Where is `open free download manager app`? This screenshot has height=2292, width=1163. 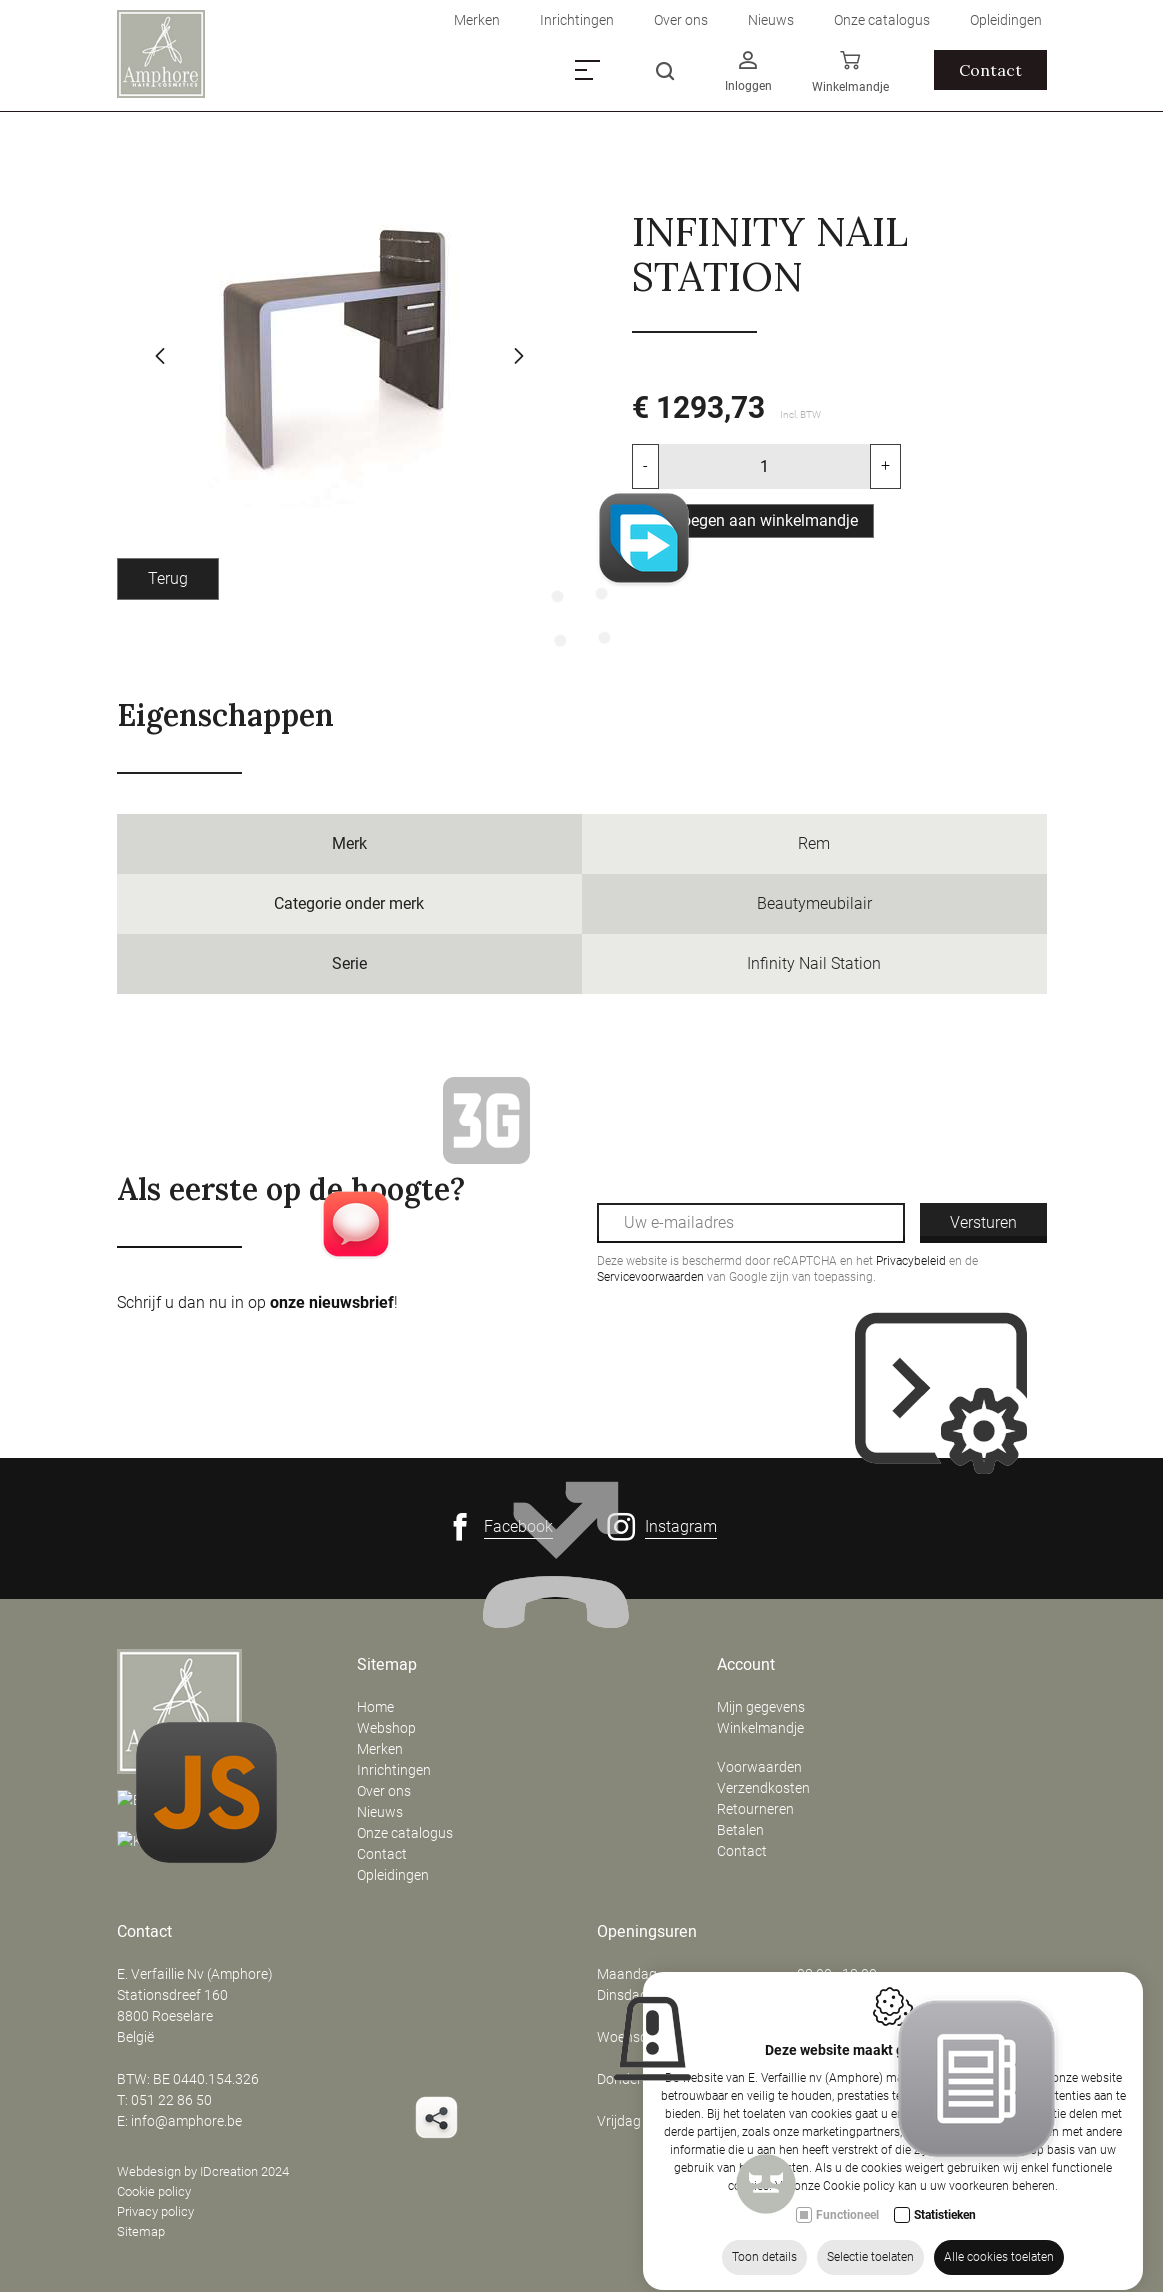 open free download manager app is located at coordinates (644, 538).